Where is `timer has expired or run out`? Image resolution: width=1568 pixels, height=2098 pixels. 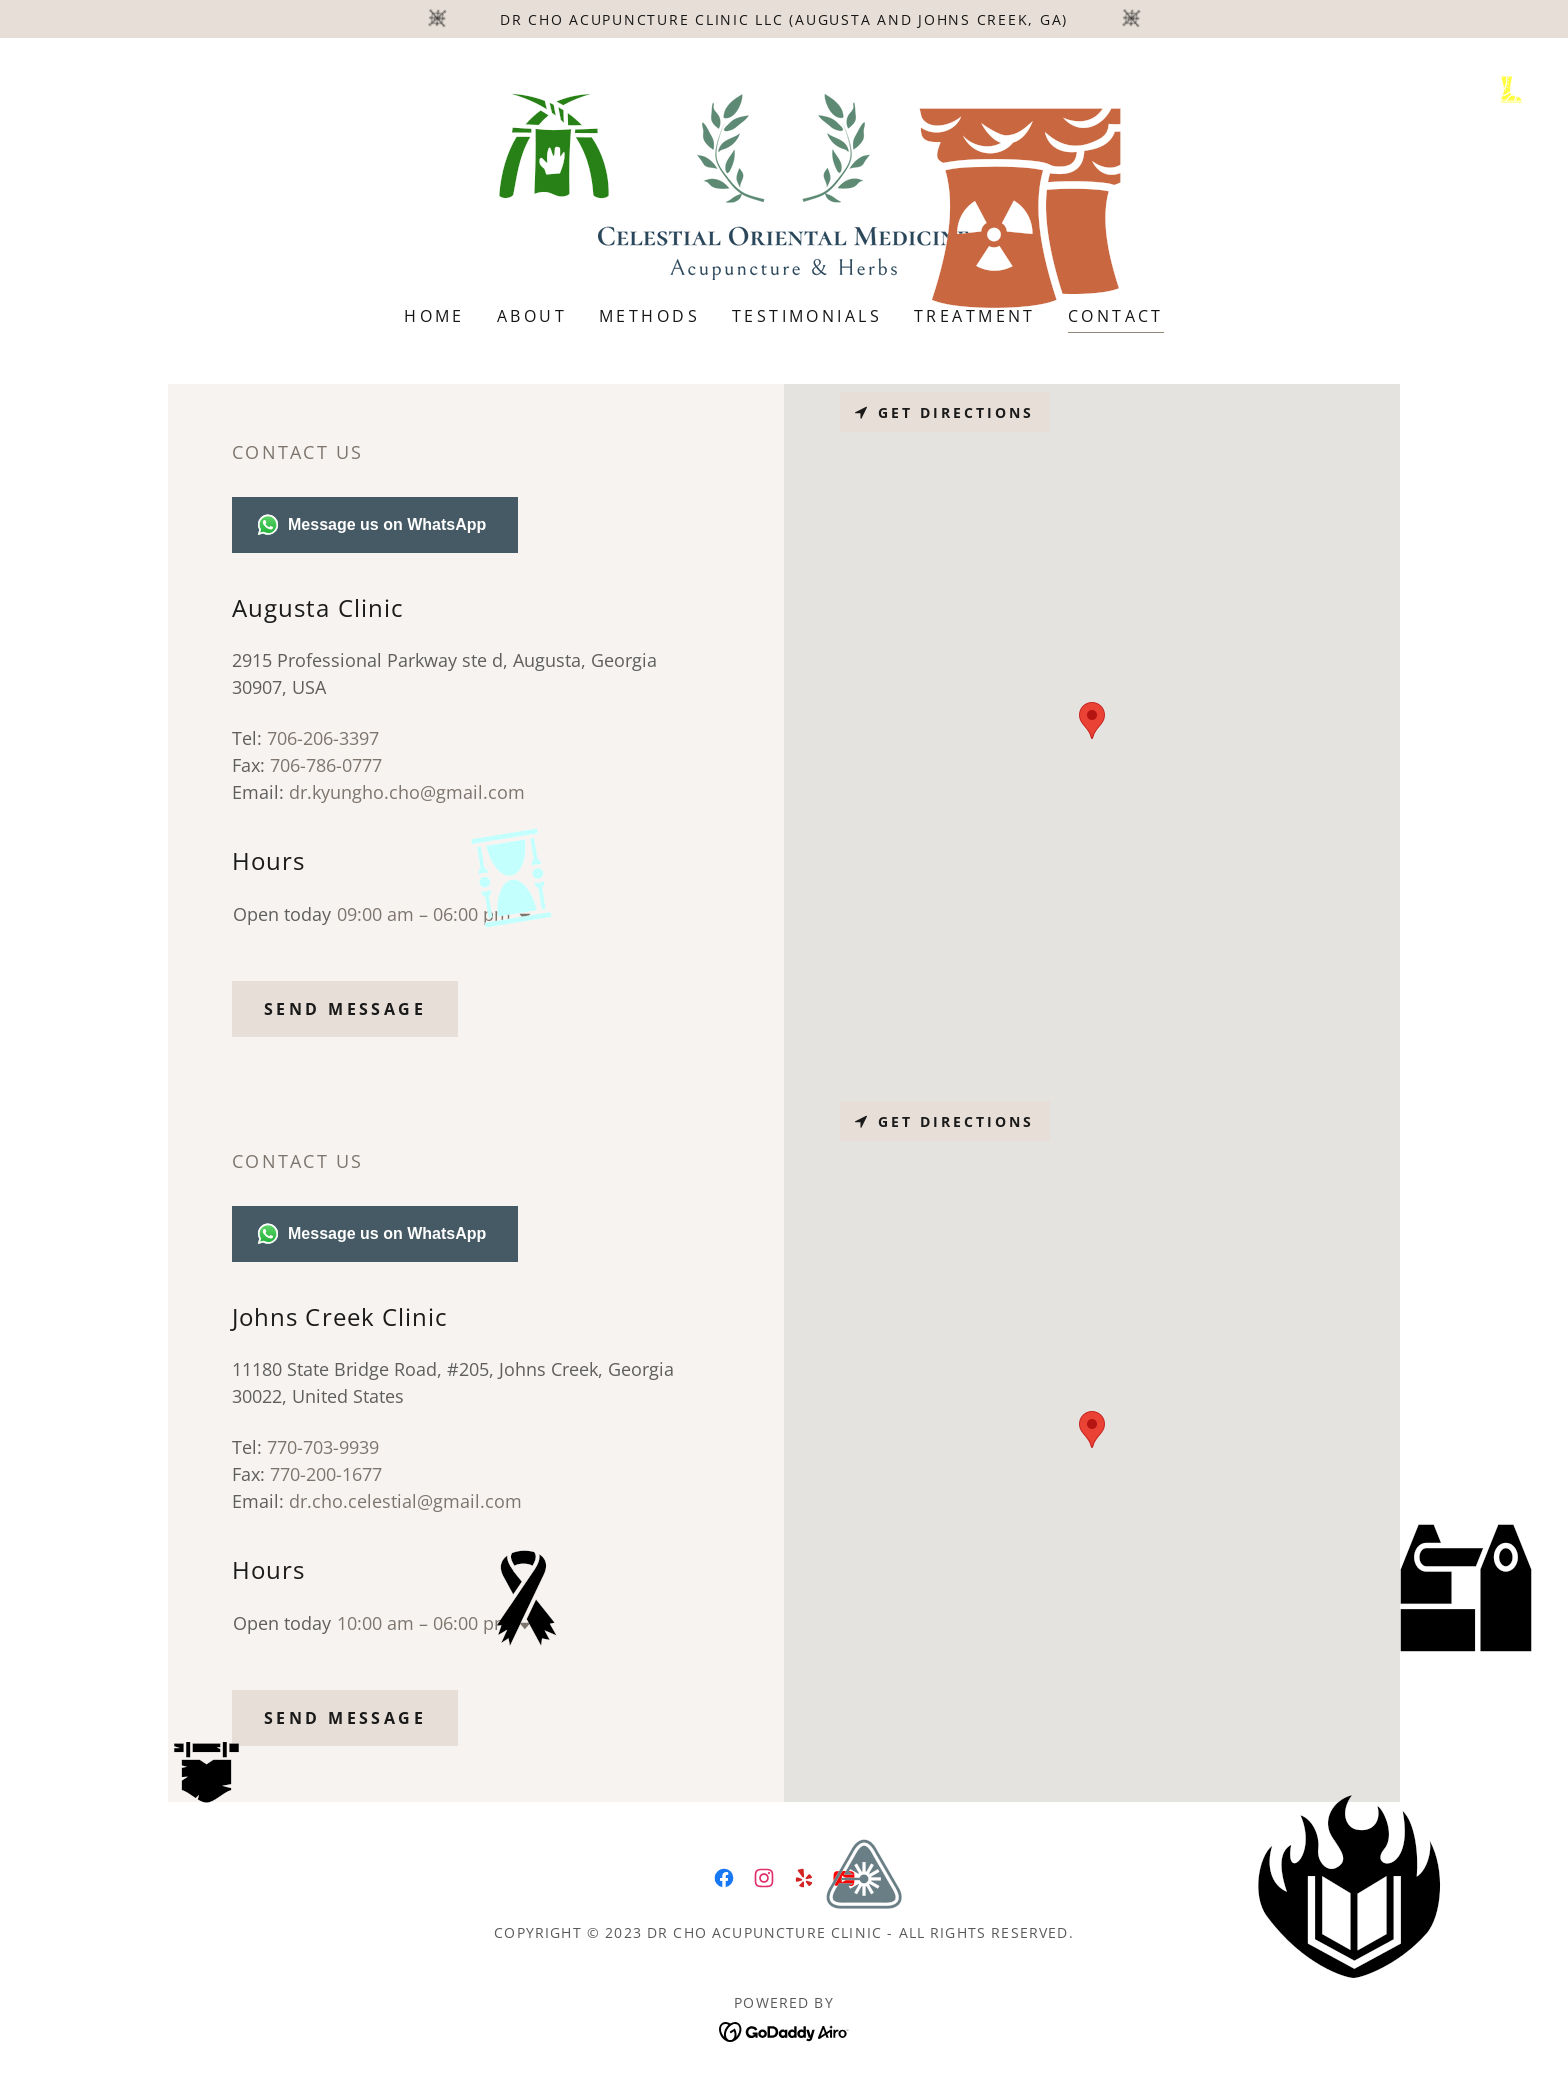
timer has expired or run out is located at coordinates (509, 878).